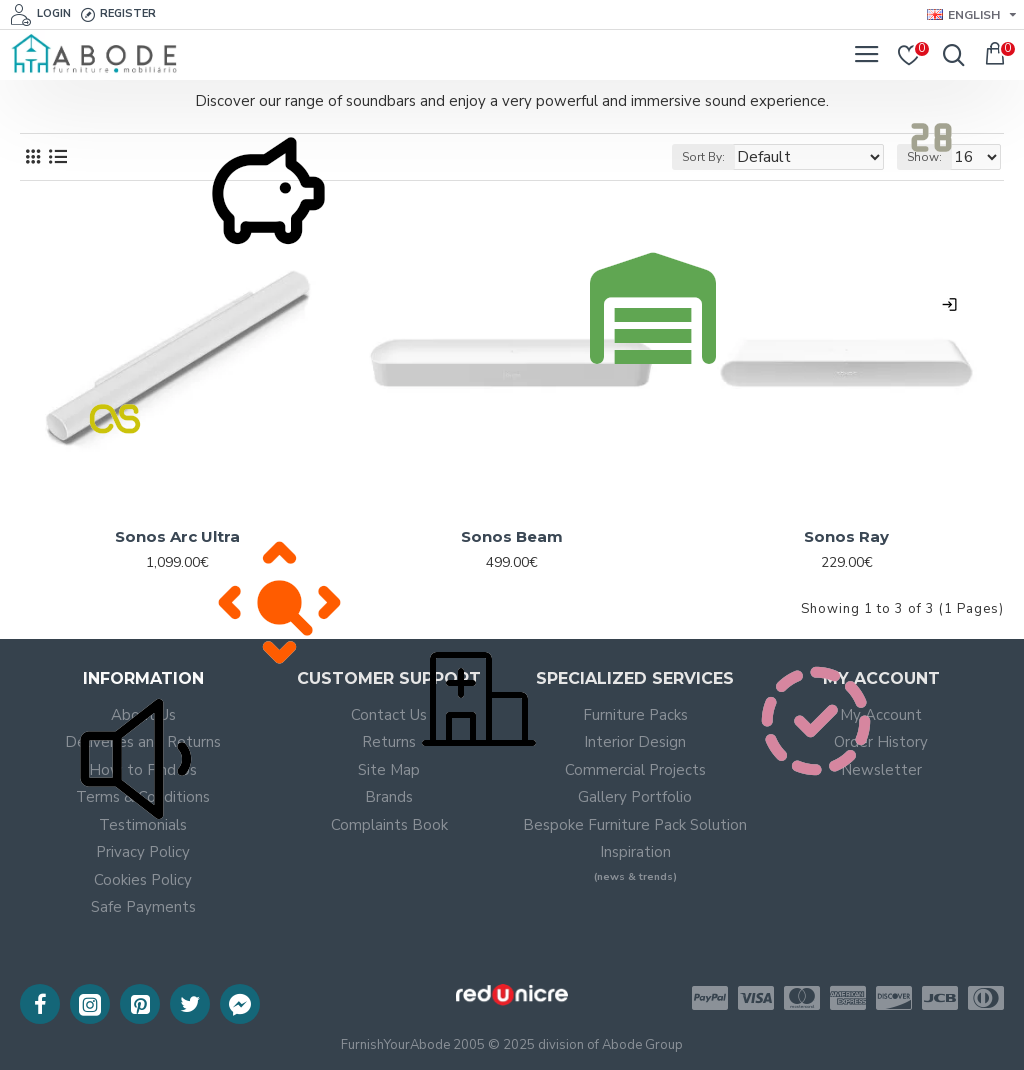  I want to click on pan and zoom controls for map or image navigation, so click(279, 602).